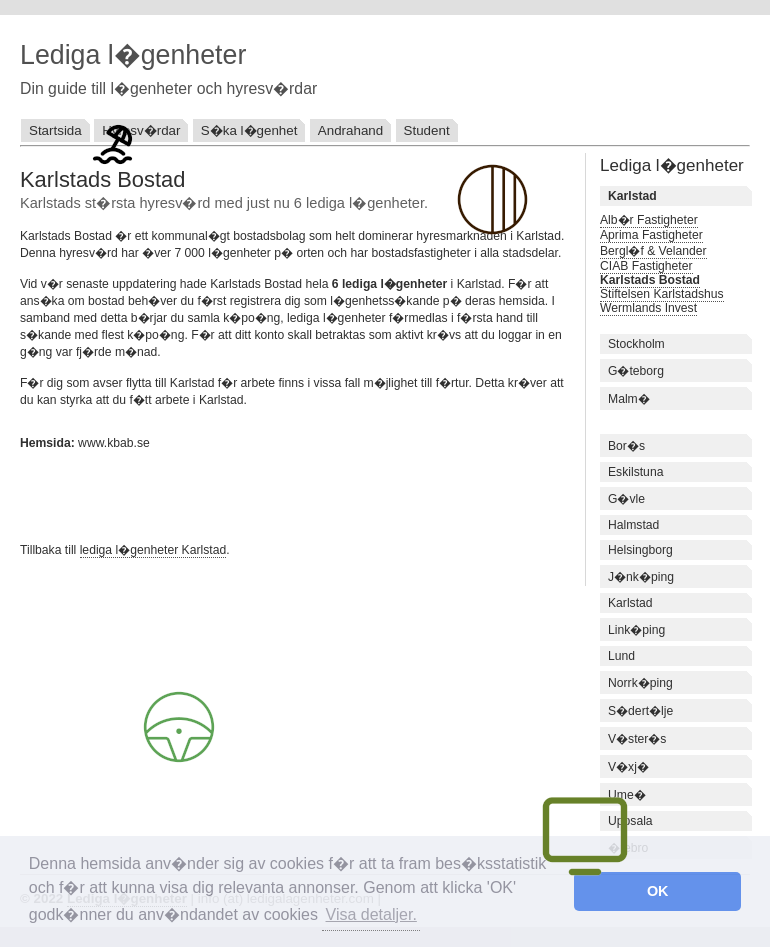 The width and height of the screenshot is (770, 947). I want to click on access driving or navigation mode, so click(179, 727).